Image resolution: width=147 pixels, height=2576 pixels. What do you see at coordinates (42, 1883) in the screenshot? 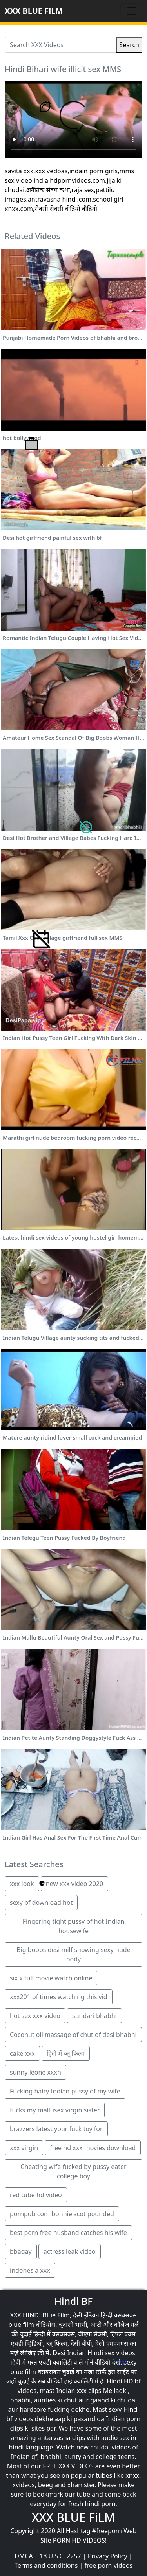
I see `view data breakdown or statistics` at bounding box center [42, 1883].